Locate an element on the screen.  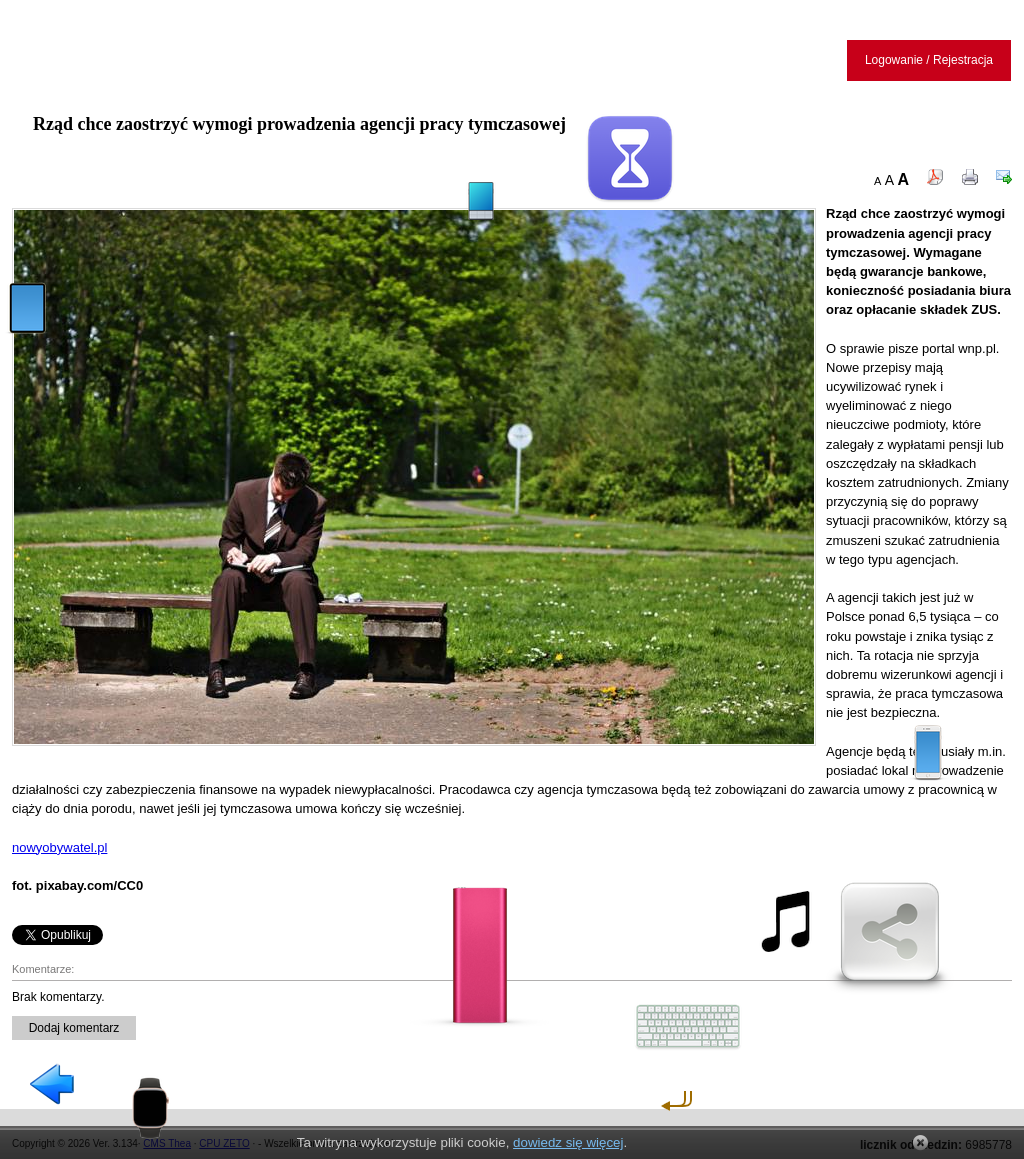
view screen time usage and statistics is located at coordinates (630, 158).